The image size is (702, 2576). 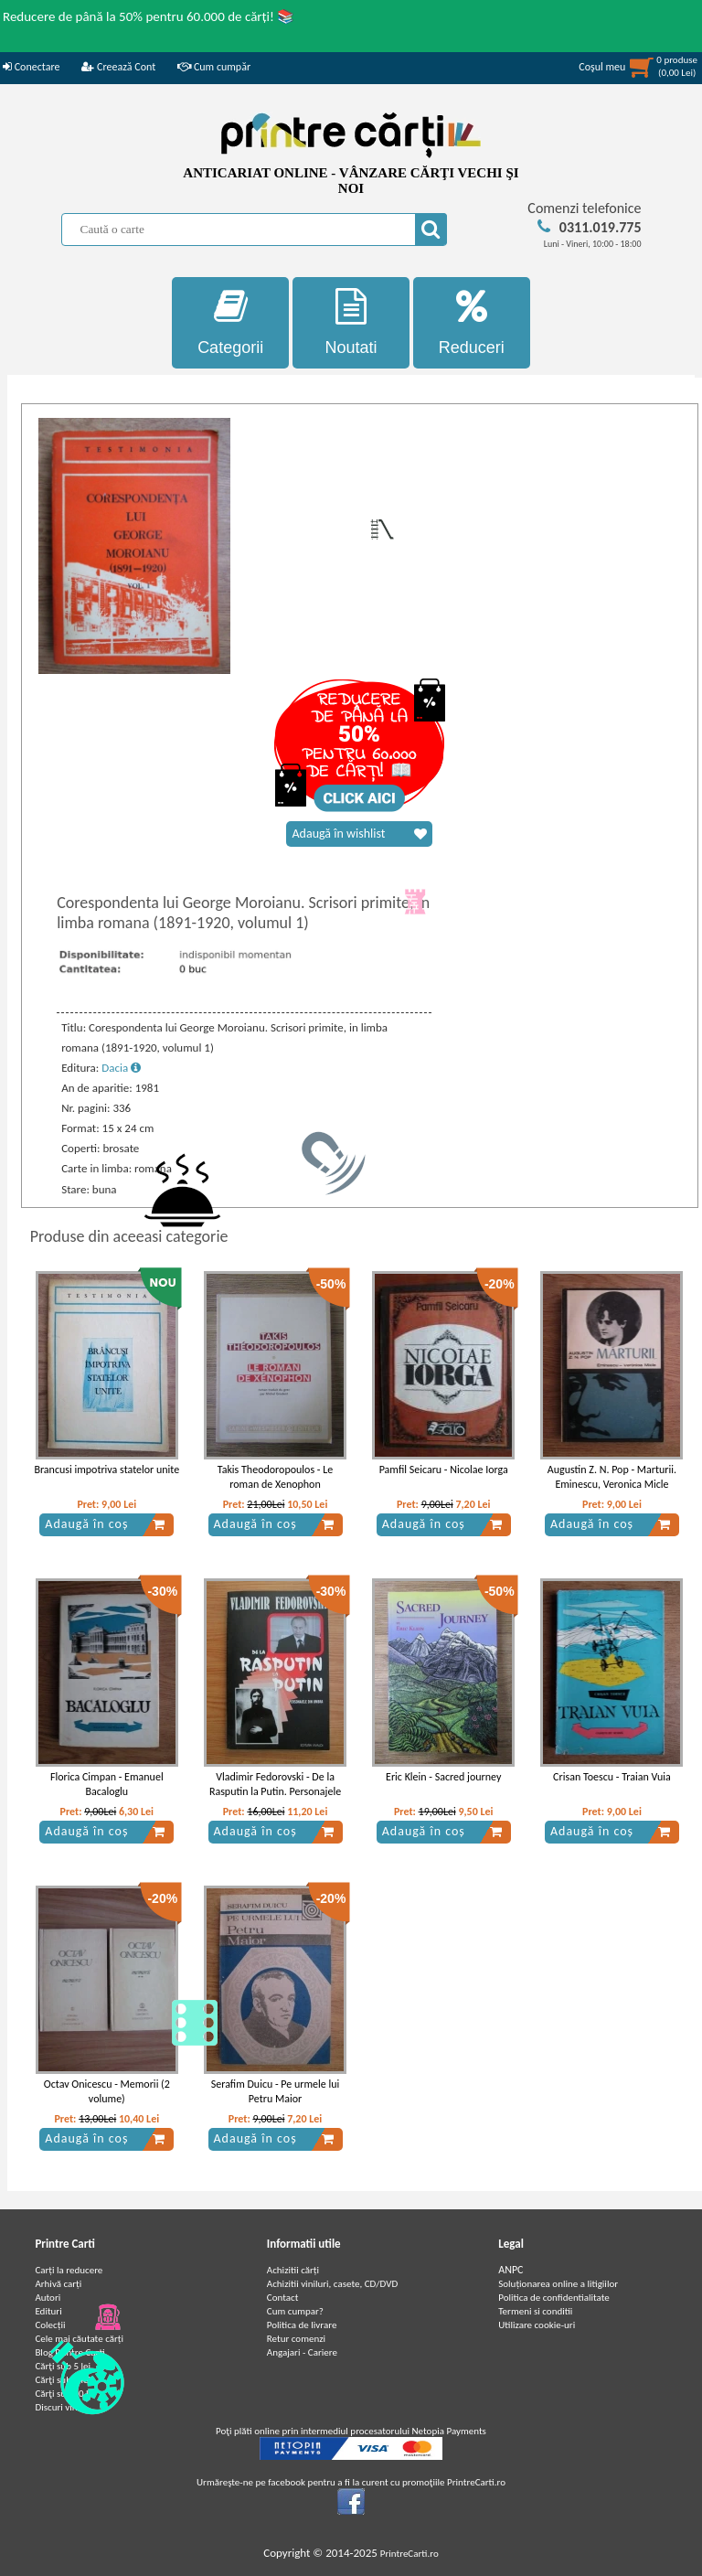 What do you see at coordinates (333, 1162) in the screenshot?
I see `attract or collect items in a game` at bounding box center [333, 1162].